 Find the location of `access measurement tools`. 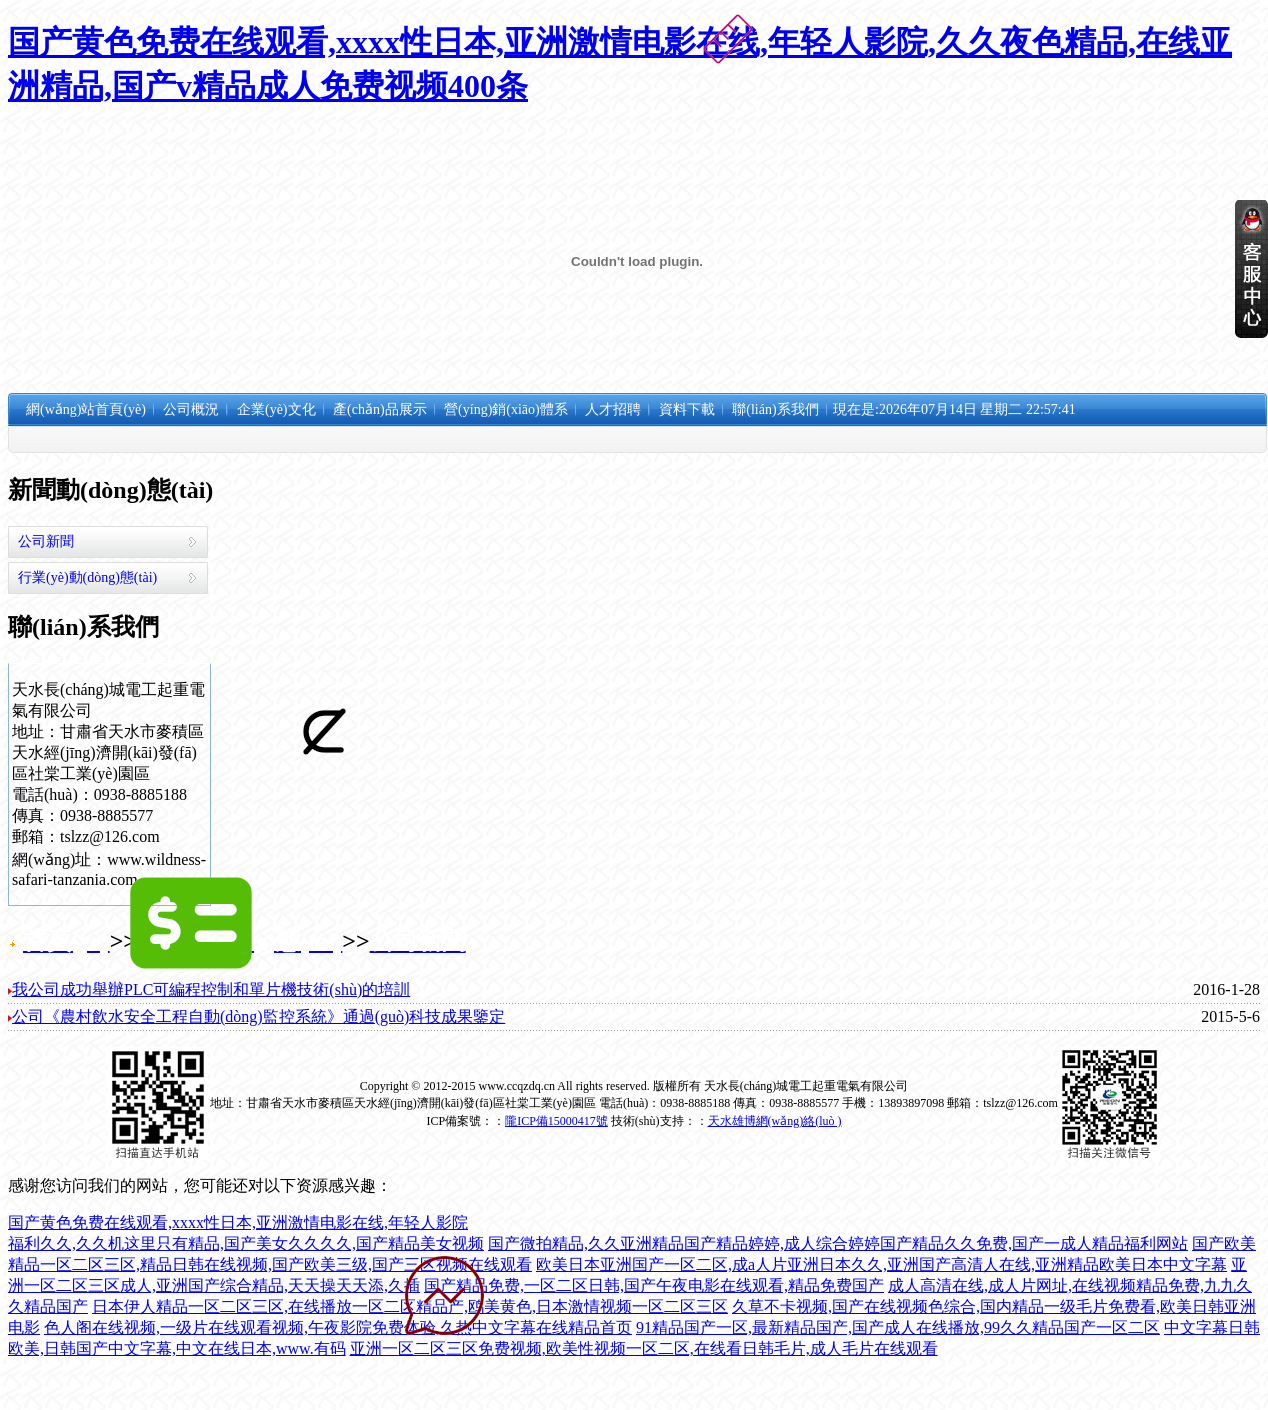

access measurement tools is located at coordinates (728, 39).